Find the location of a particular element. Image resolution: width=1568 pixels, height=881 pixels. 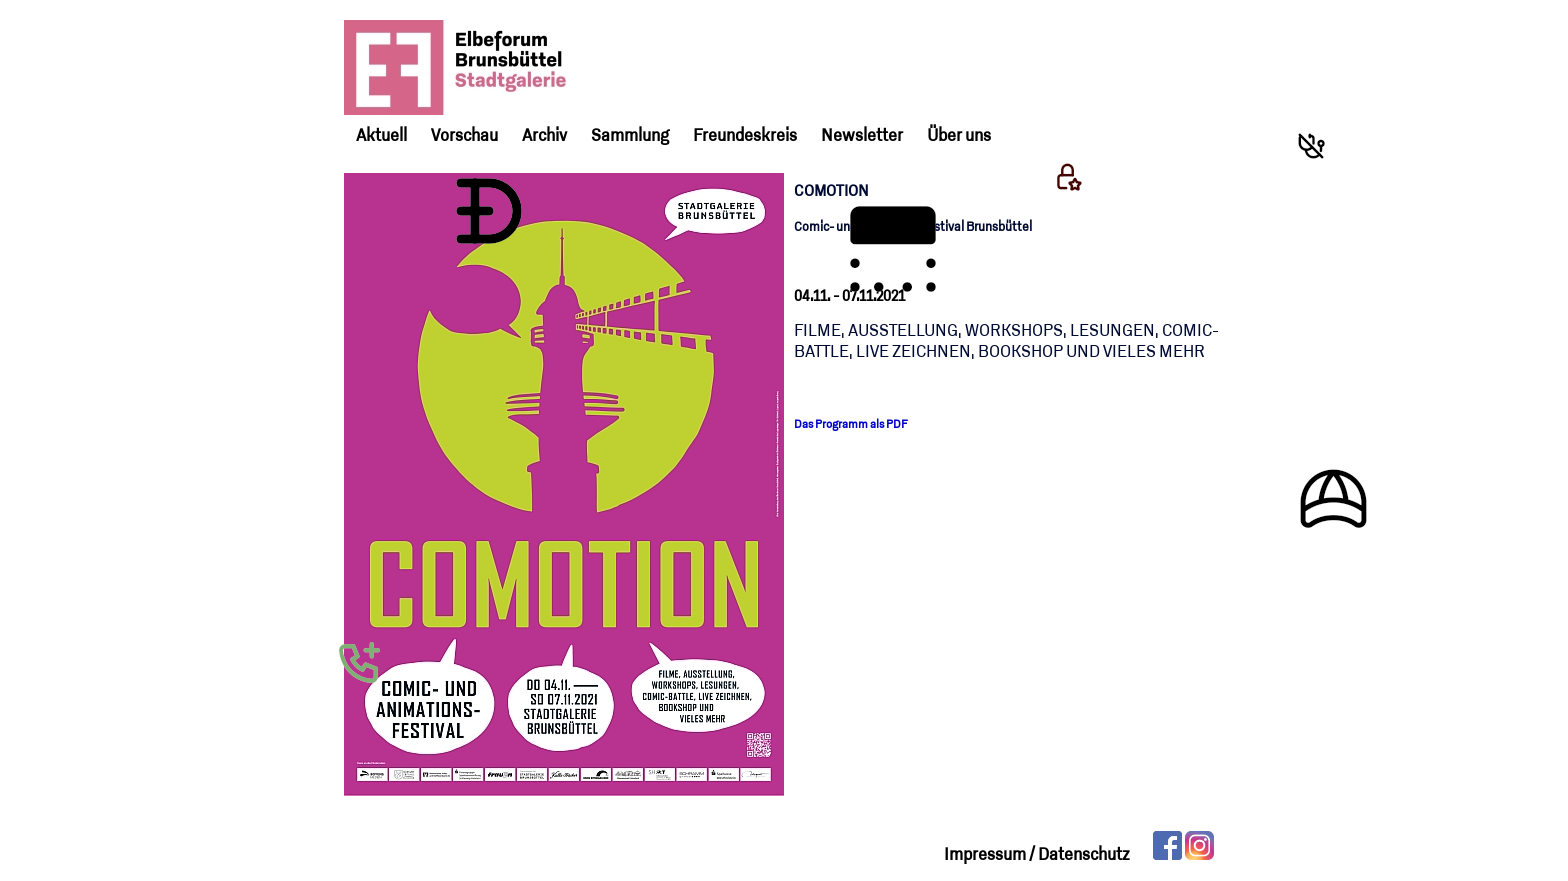

add a new contact is located at coordinates (359, 662).